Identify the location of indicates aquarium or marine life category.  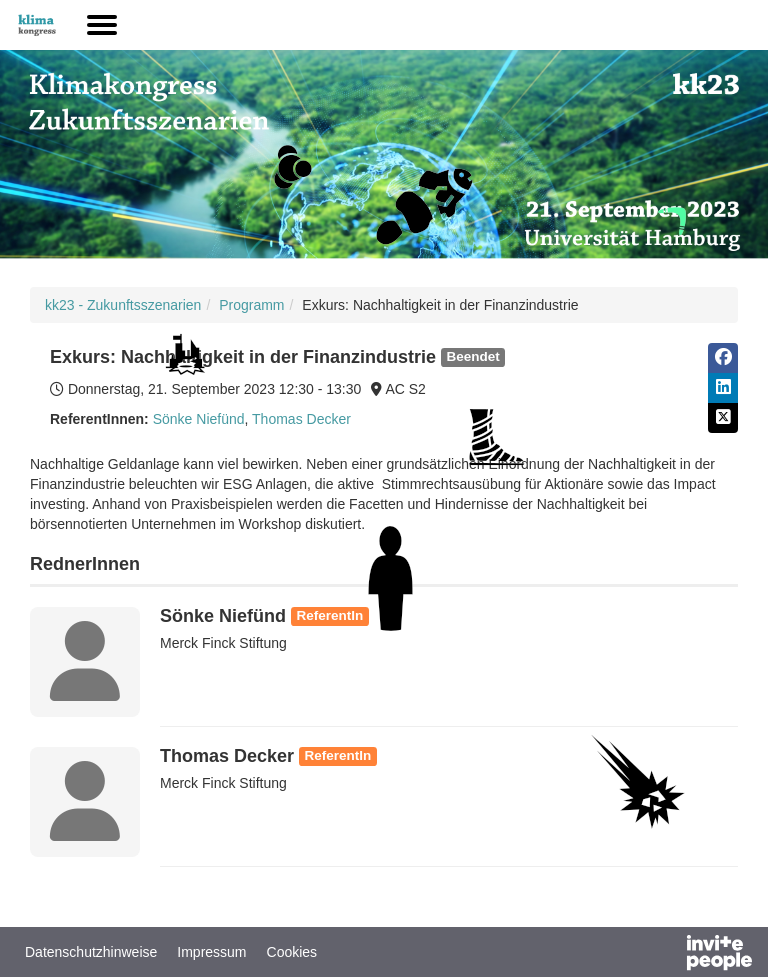
(424, 206).